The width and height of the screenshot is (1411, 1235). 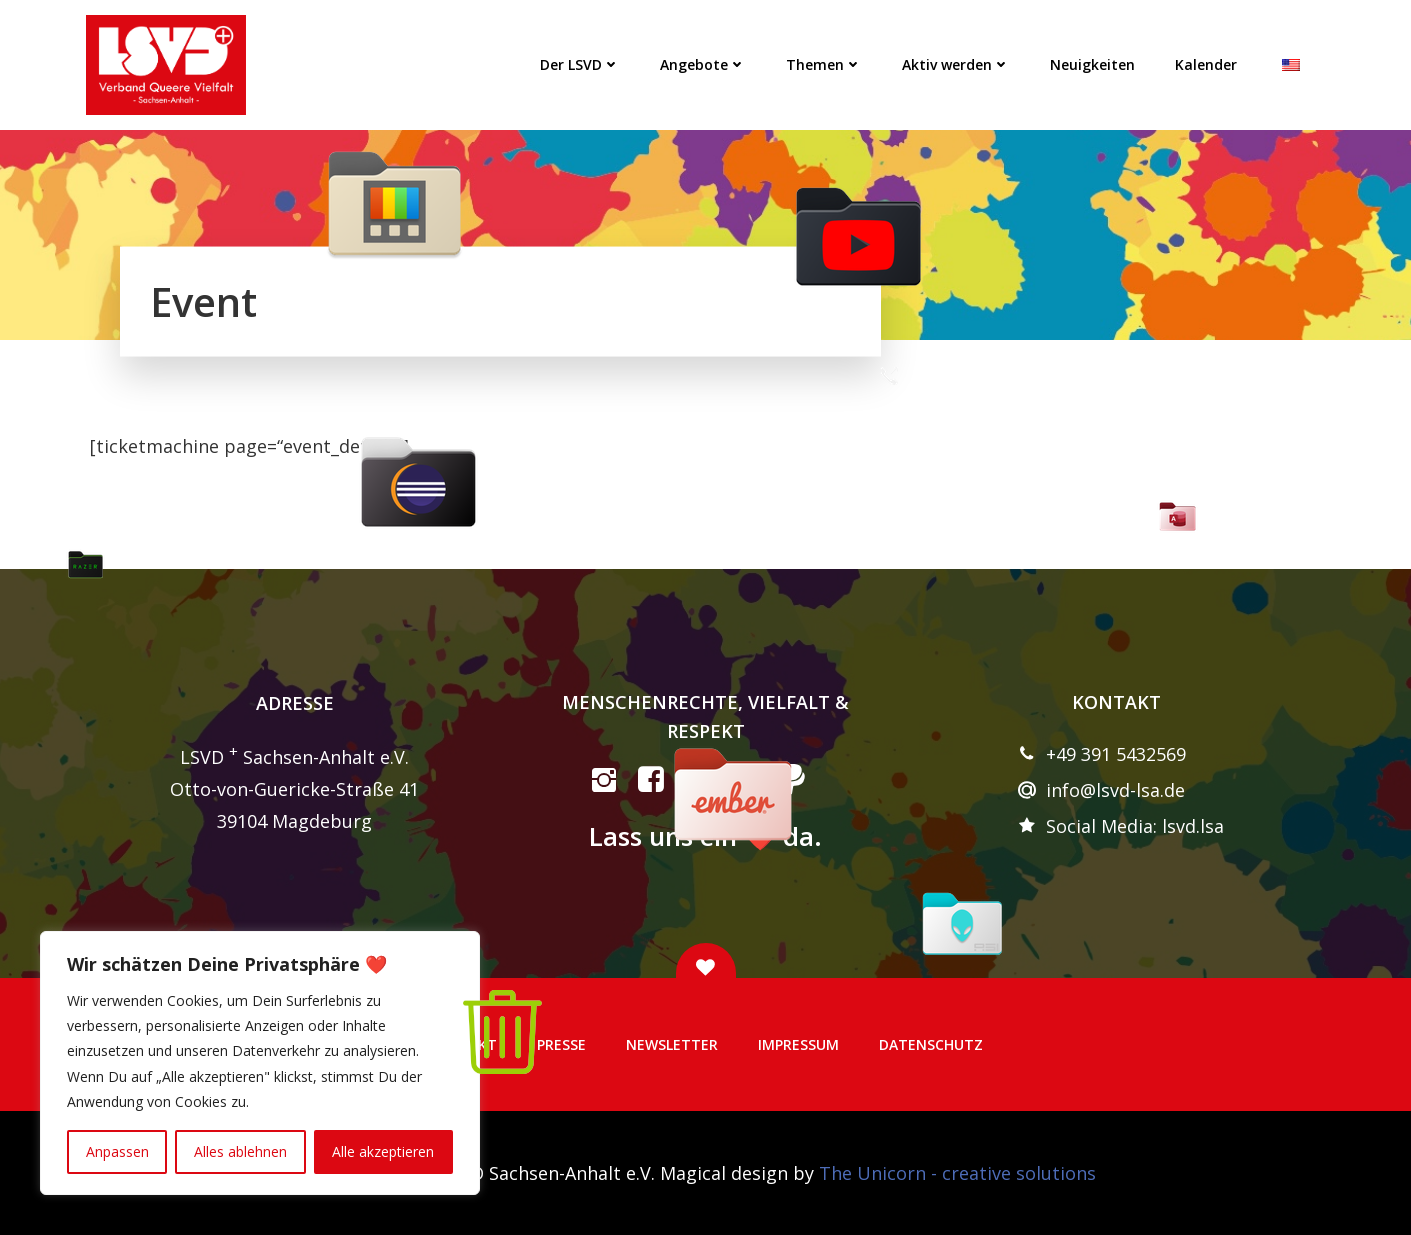 What do you see at coordinates (394, 207) in the screenshot?
I see `open PowerToys settings folder` at bounding box center [394, 207].